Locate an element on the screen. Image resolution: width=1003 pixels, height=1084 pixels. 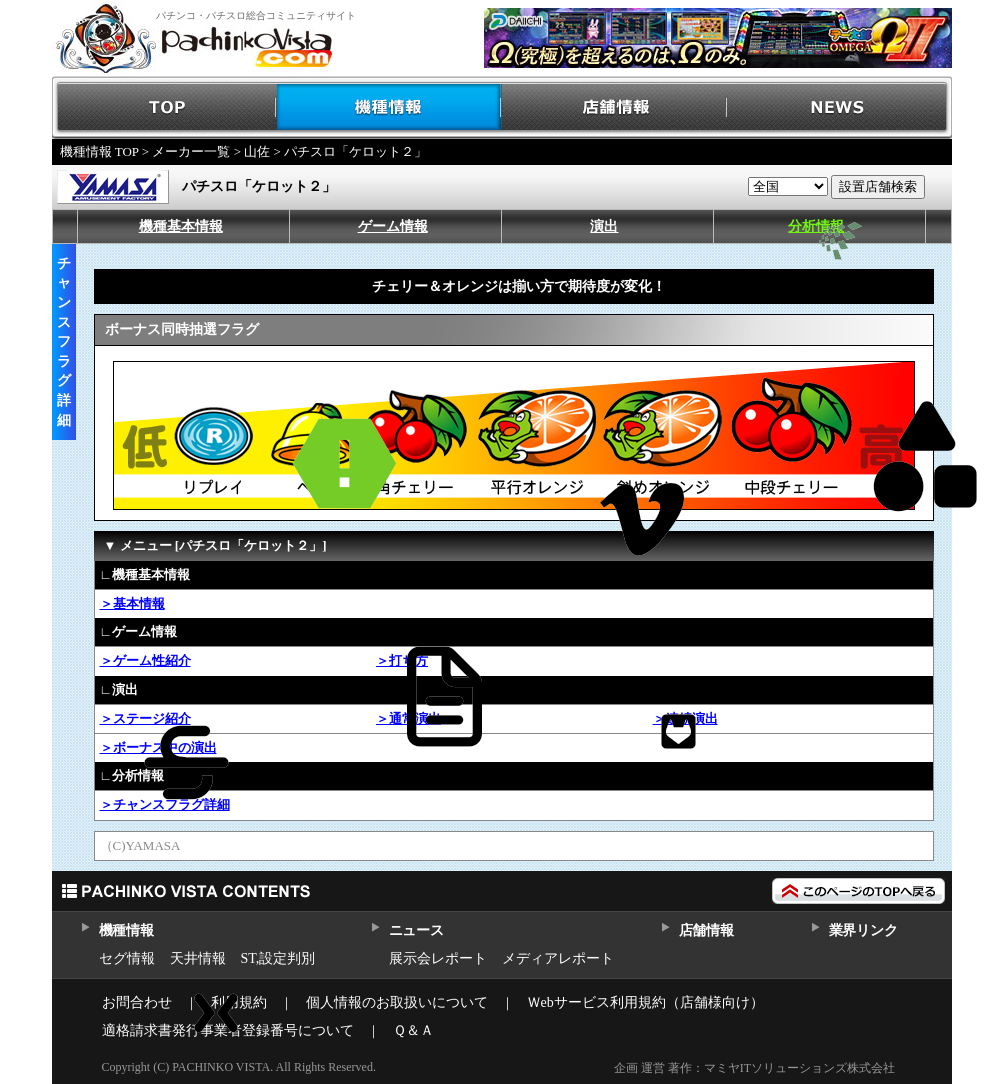
open GitLab is located at coordinates (678, 731).